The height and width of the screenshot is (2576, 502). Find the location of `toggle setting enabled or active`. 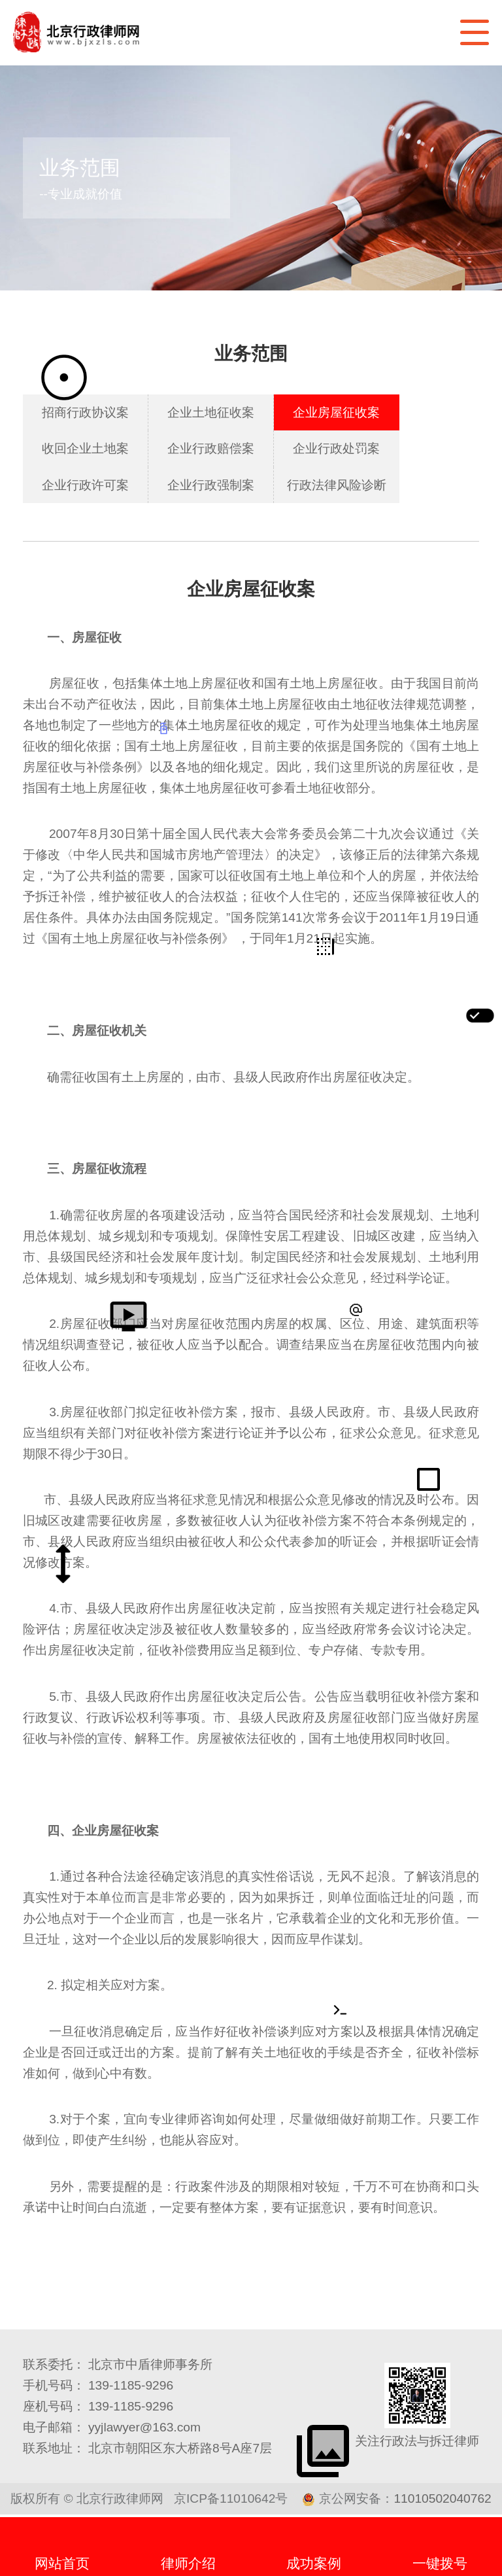

toggle setting enabled or active is located at coordinates (480, 1015).